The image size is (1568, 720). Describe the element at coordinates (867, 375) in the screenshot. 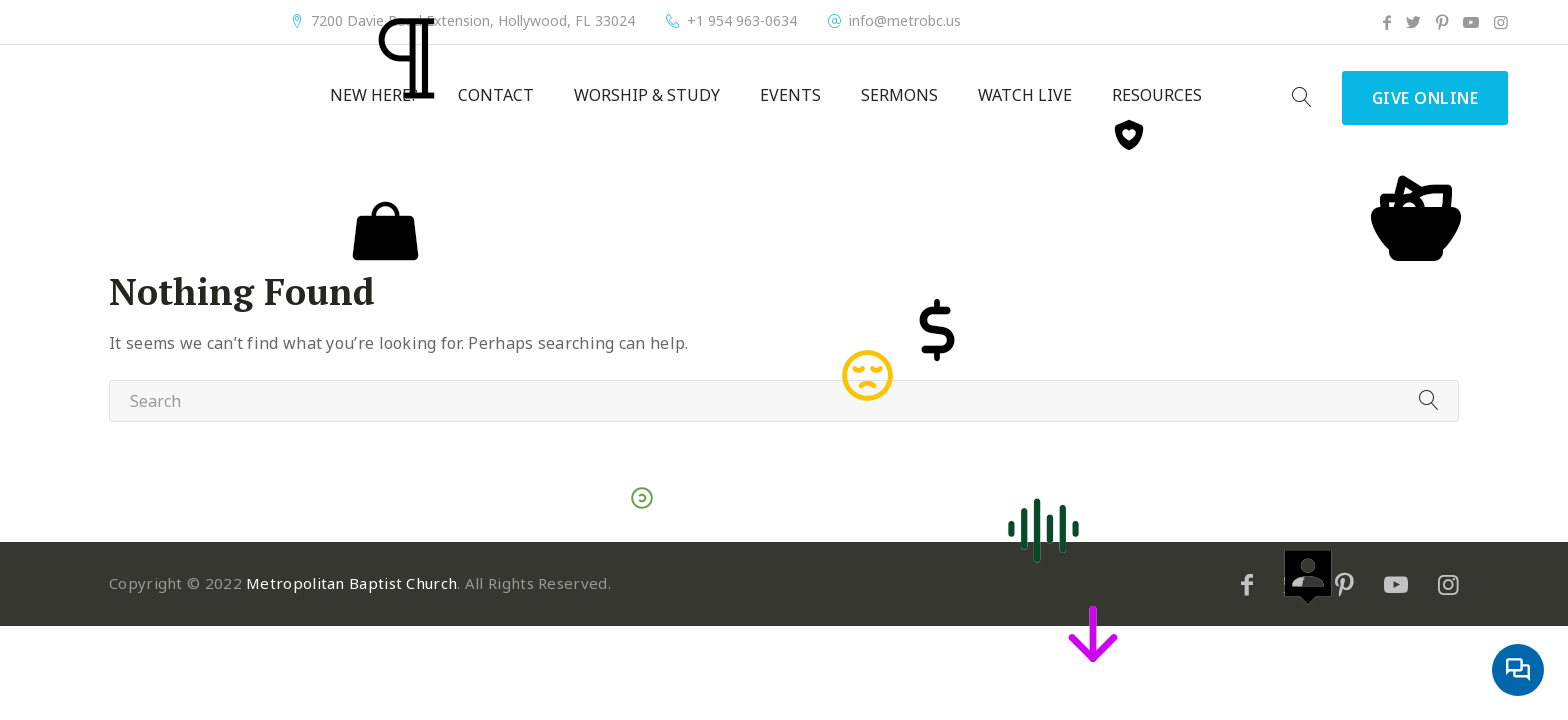

I see `indicate dissatisfaction or negative feedback` at that location.